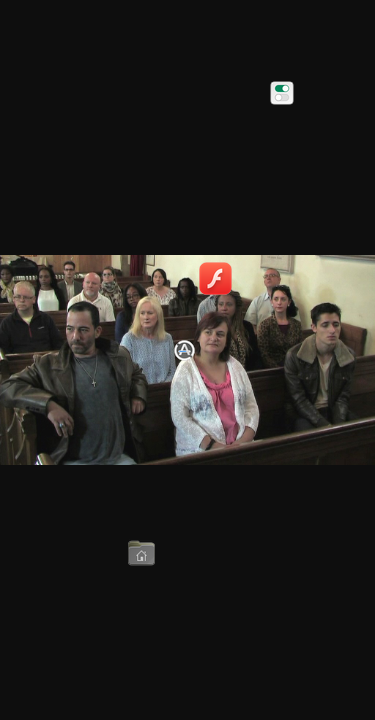 The image size is (375, 720). What do you see at coordinates (282, 93) in the screenshot?
I see `open system settings or preferences` at bounding box center [282, 93].